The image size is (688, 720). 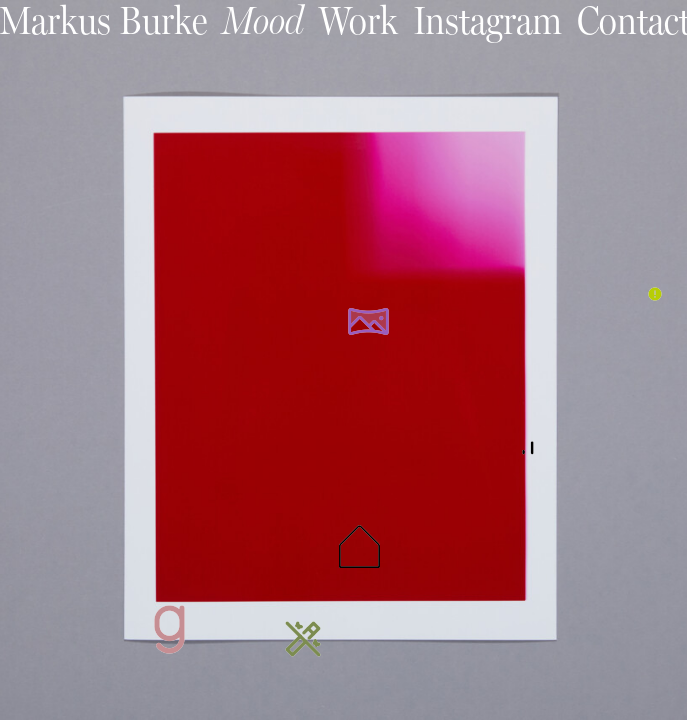 I want to click on view panorama or wide-angle photos, so click(x=368, y=321).